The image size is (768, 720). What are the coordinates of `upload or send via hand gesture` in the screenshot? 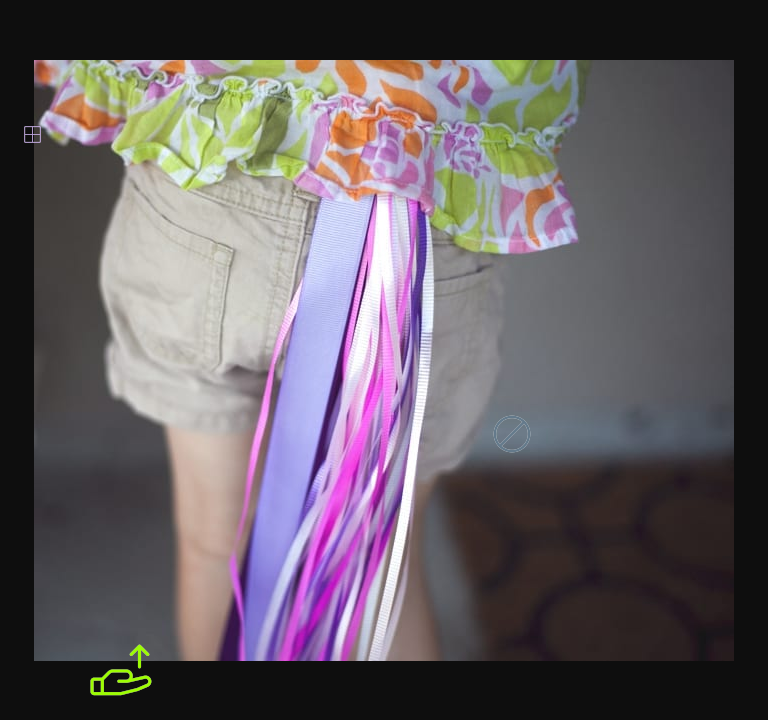 It's located at (123, 673).